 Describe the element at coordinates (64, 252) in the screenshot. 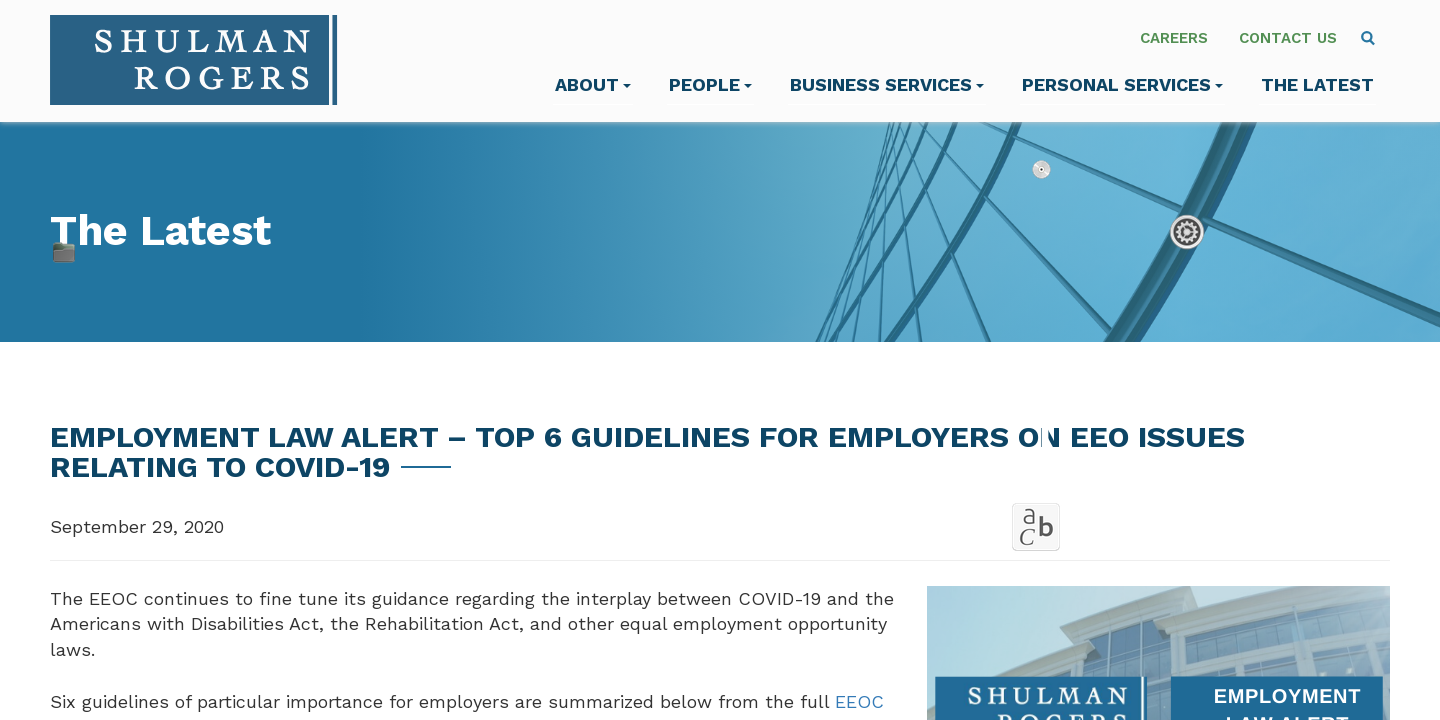

I see `indicates a valid drop target for dragging files` at that location.